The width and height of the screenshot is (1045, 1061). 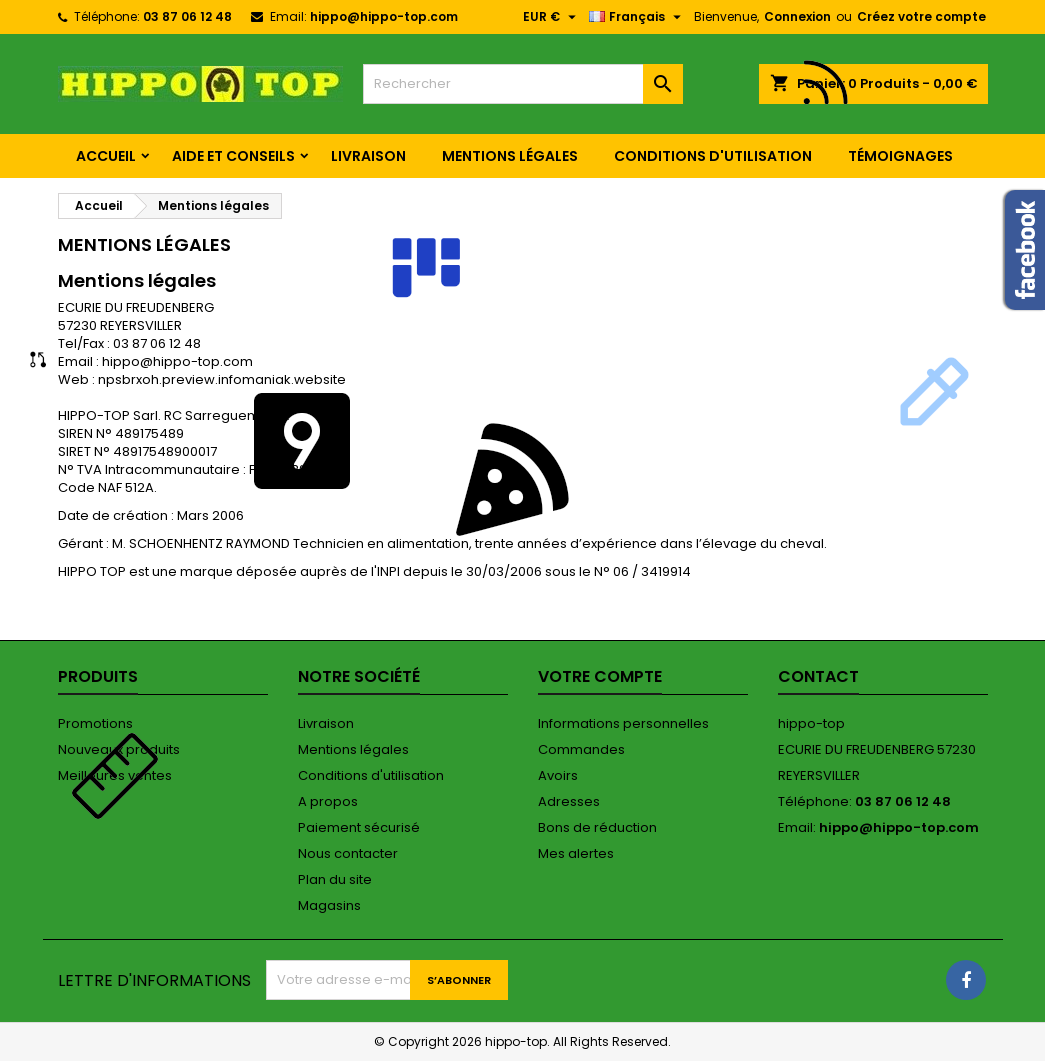 I want to click on browse food delivery options, so click(x=512, y=479).